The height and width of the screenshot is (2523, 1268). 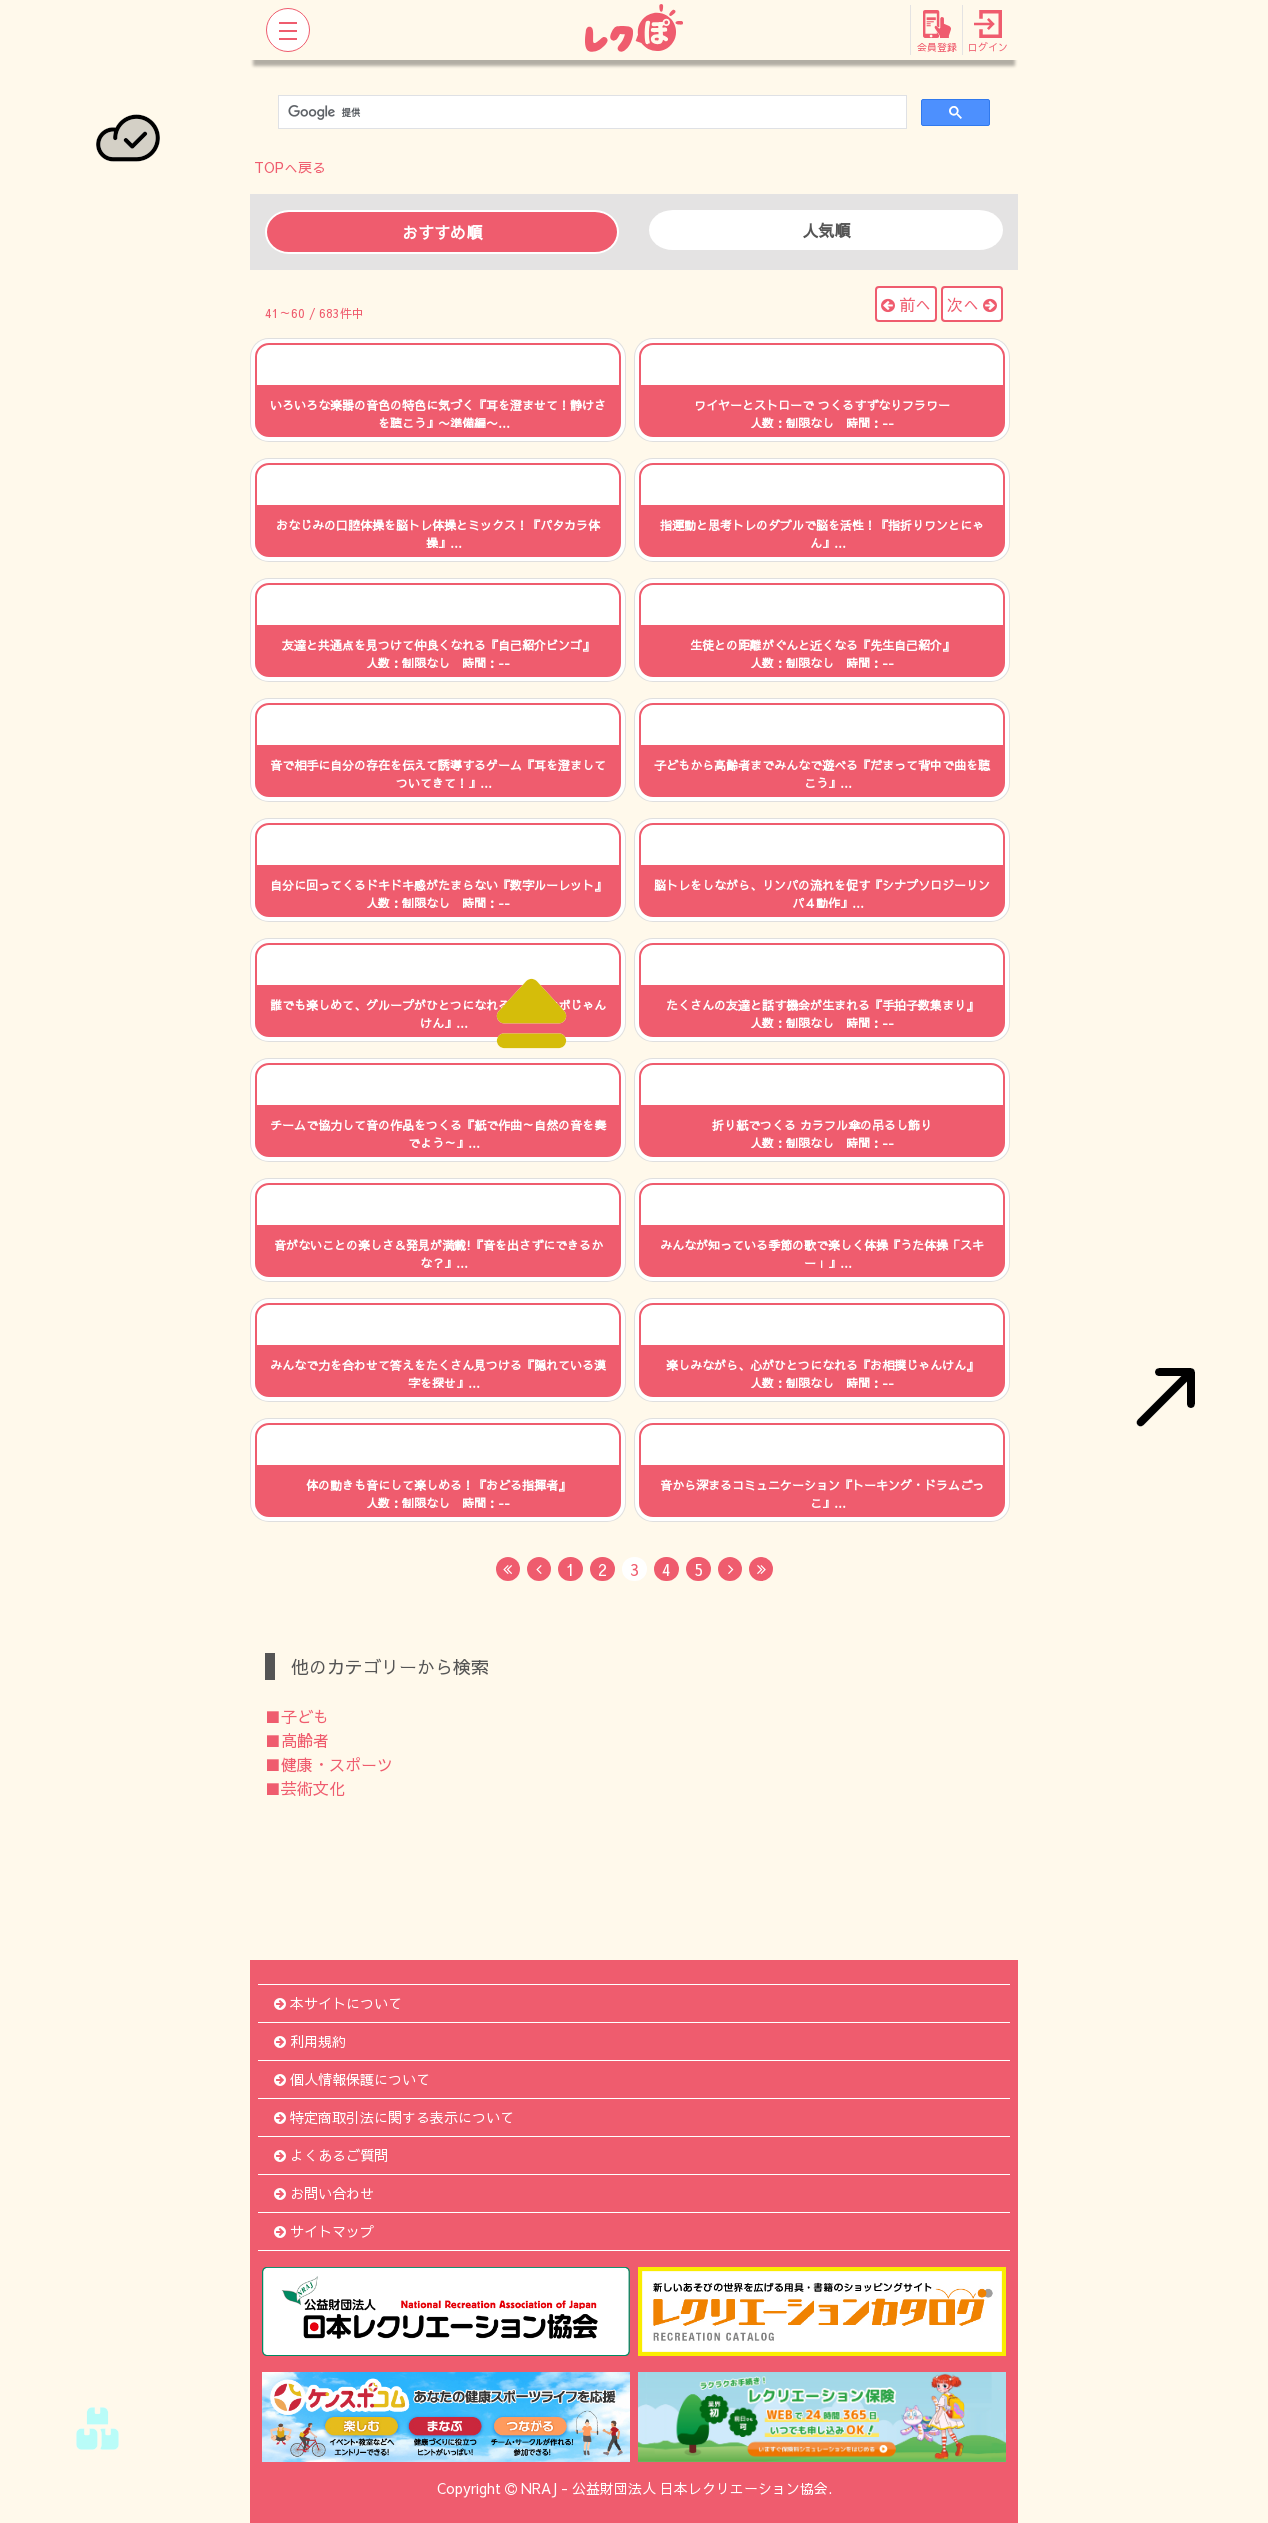 What do you see at coordinates (1167, 1396) in the screenshot?
I see `open link in new tab or window` at bounding box center [1167, 1396].